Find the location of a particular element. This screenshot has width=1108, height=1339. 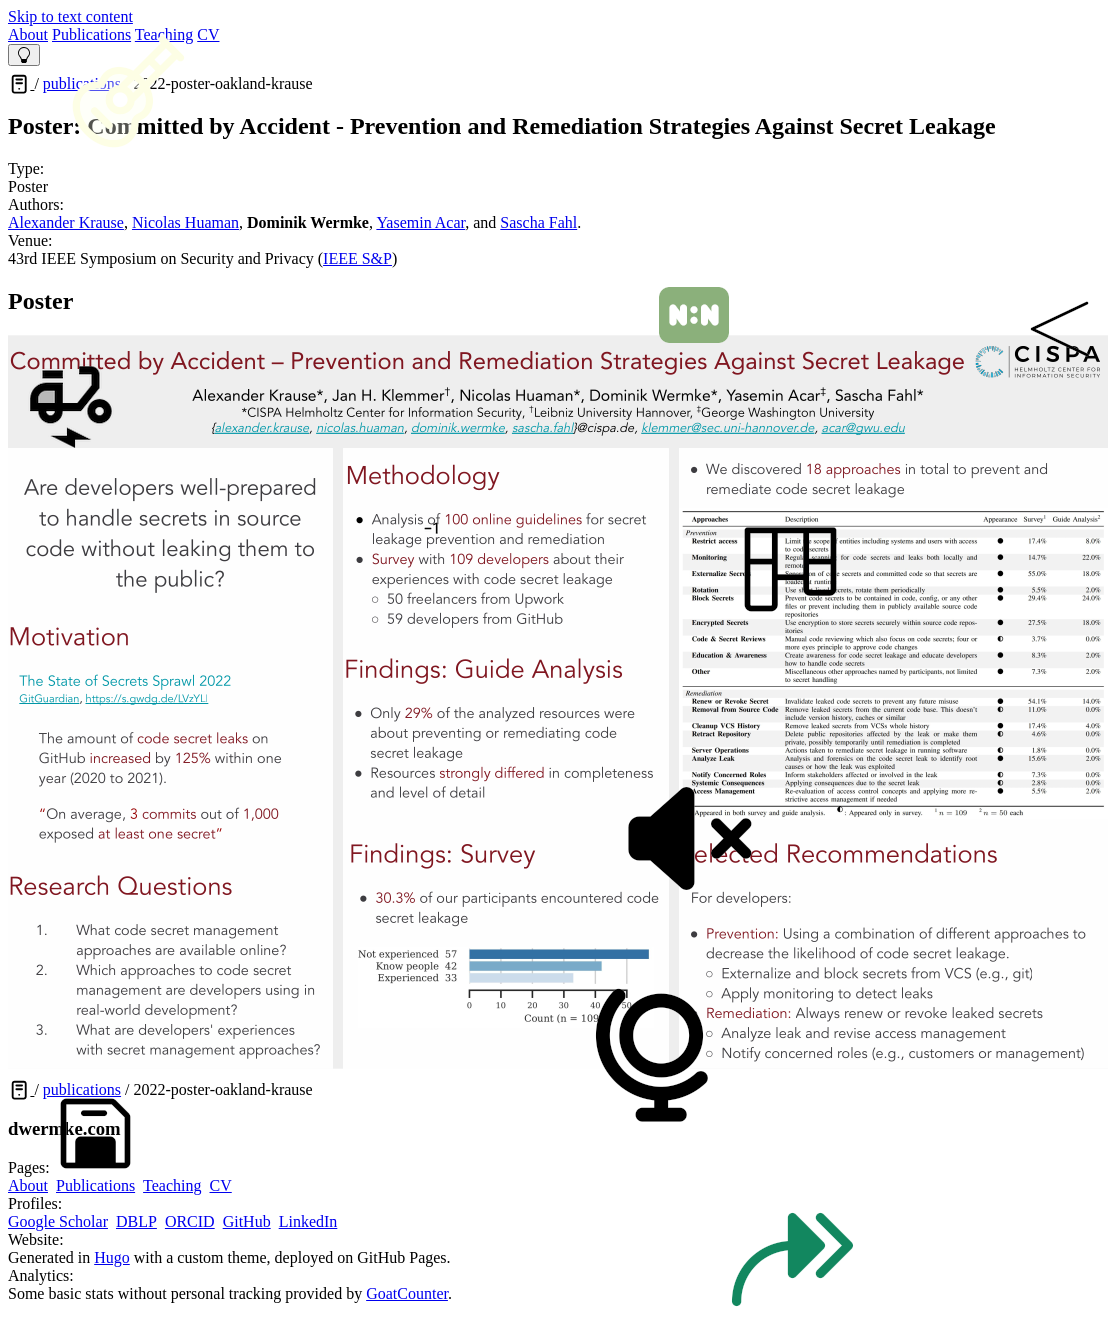

go back to the previous screen is located at coordinates (1061, 329).